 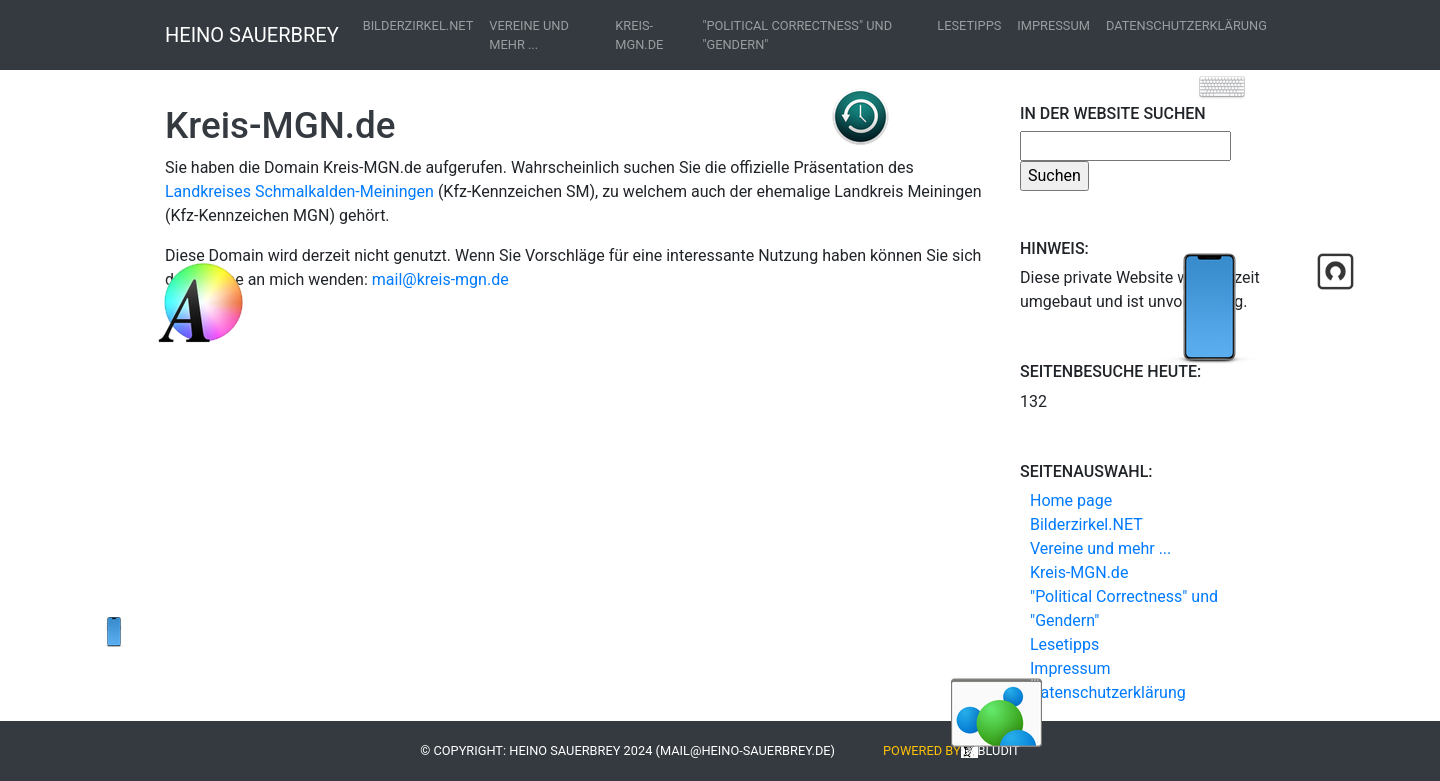 I want to click on open déjà dup backup utility, so click(x=1335, y=271).